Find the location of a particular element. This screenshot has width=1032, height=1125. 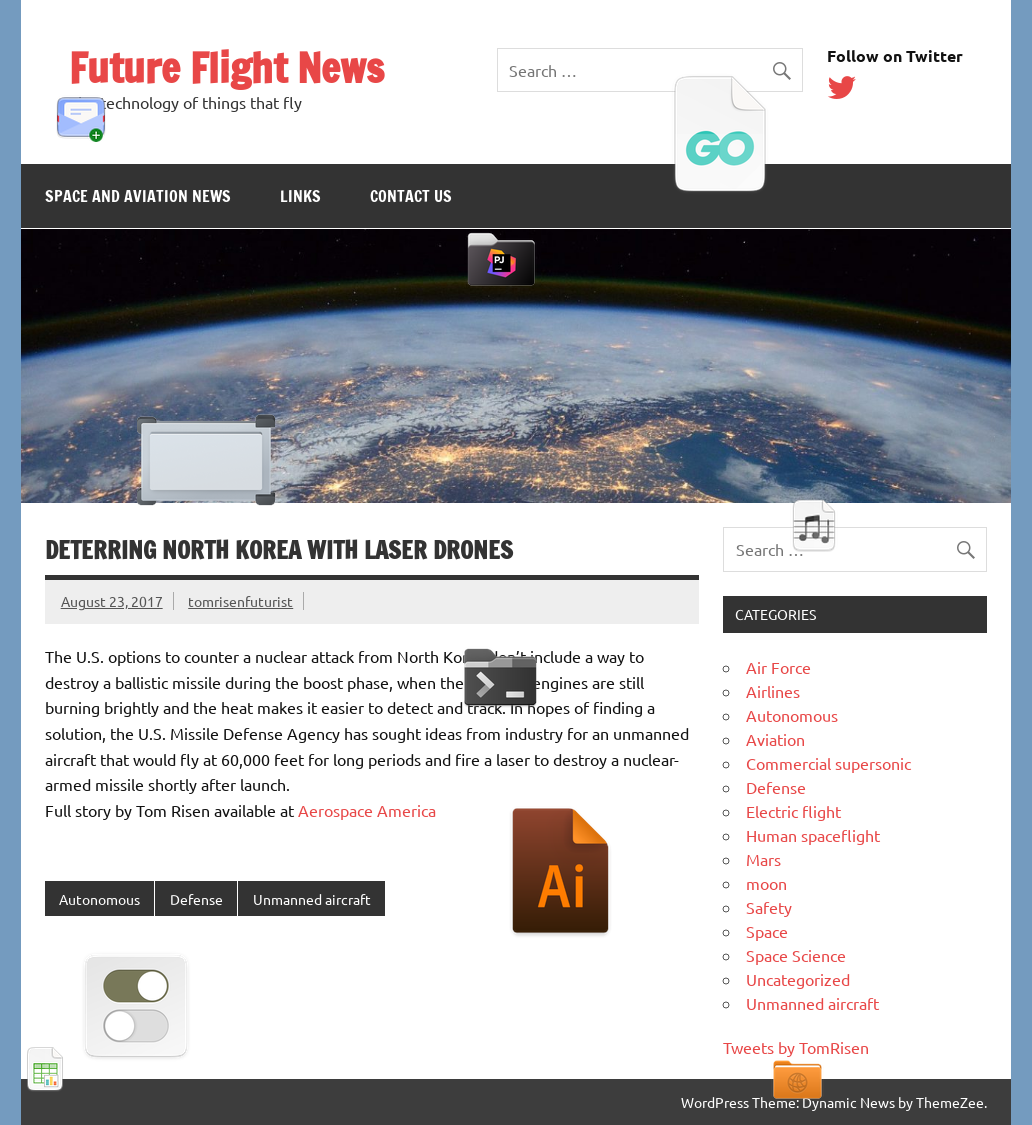

compose a new email message is located at coordinates (81, 117).